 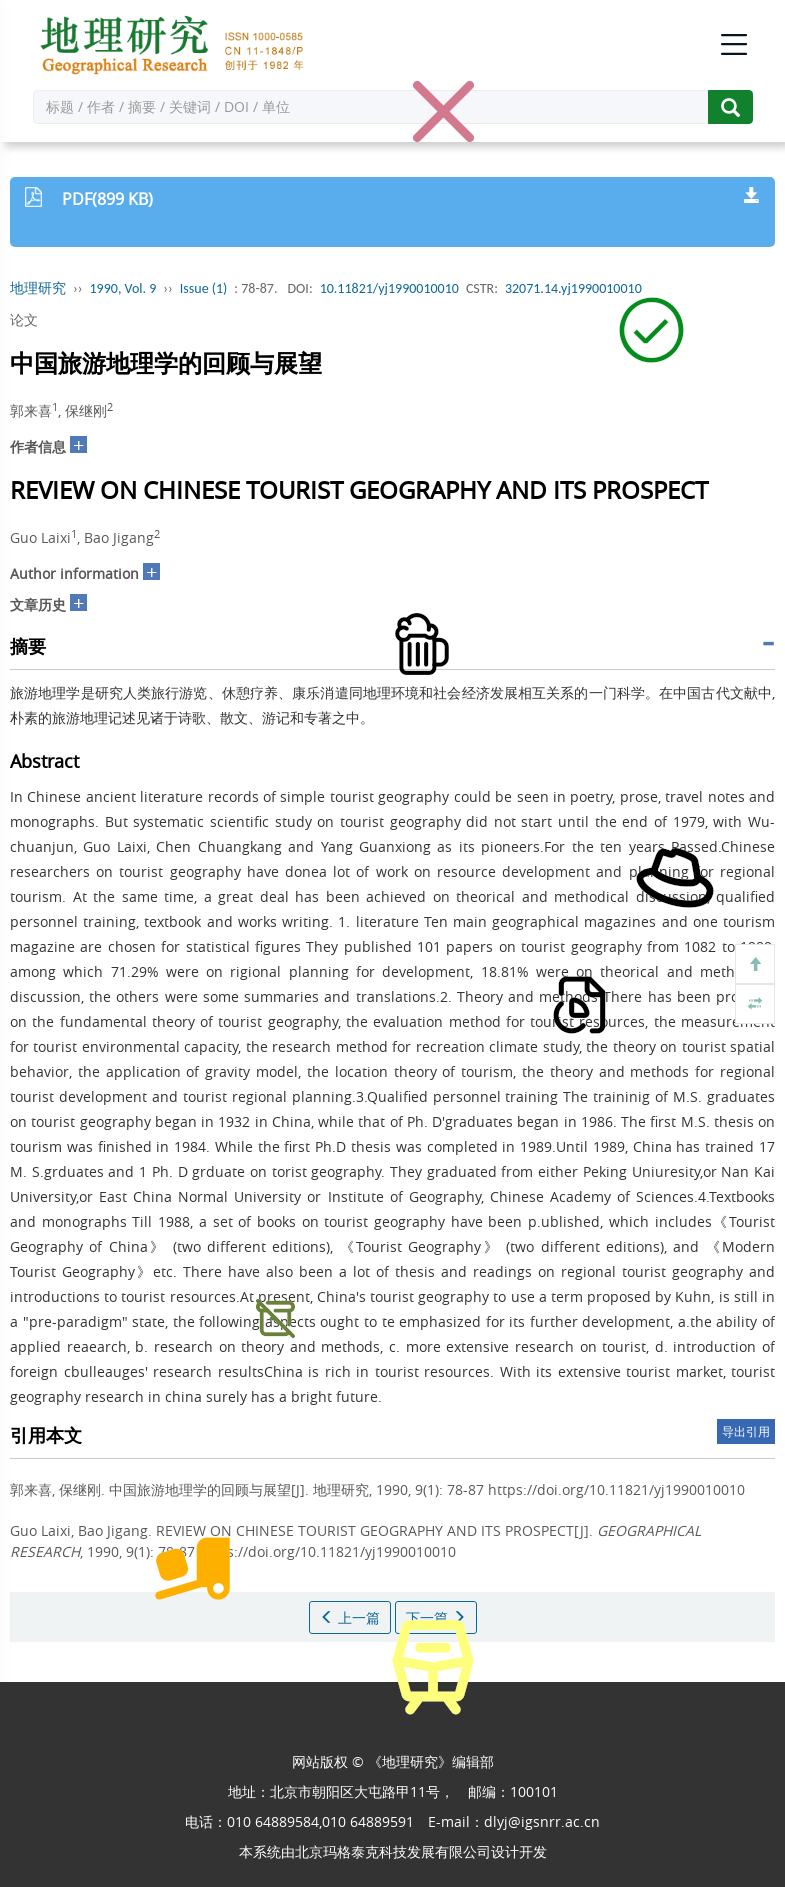 What do you see at coordinates (422, 644) in the screenshot?
I see `browse nearby bars or breweries` at bounding box center [422, 644].